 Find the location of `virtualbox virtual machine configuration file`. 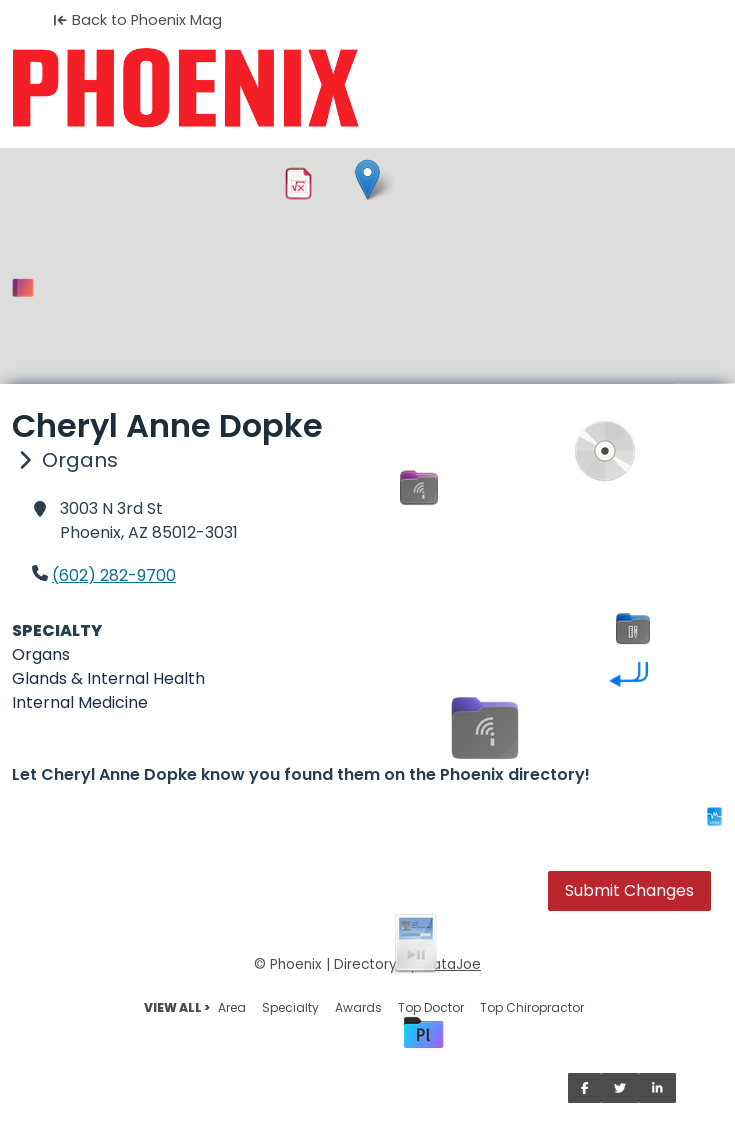

virtualbox virtual machine configuration file is located at coordinates (714, 816).